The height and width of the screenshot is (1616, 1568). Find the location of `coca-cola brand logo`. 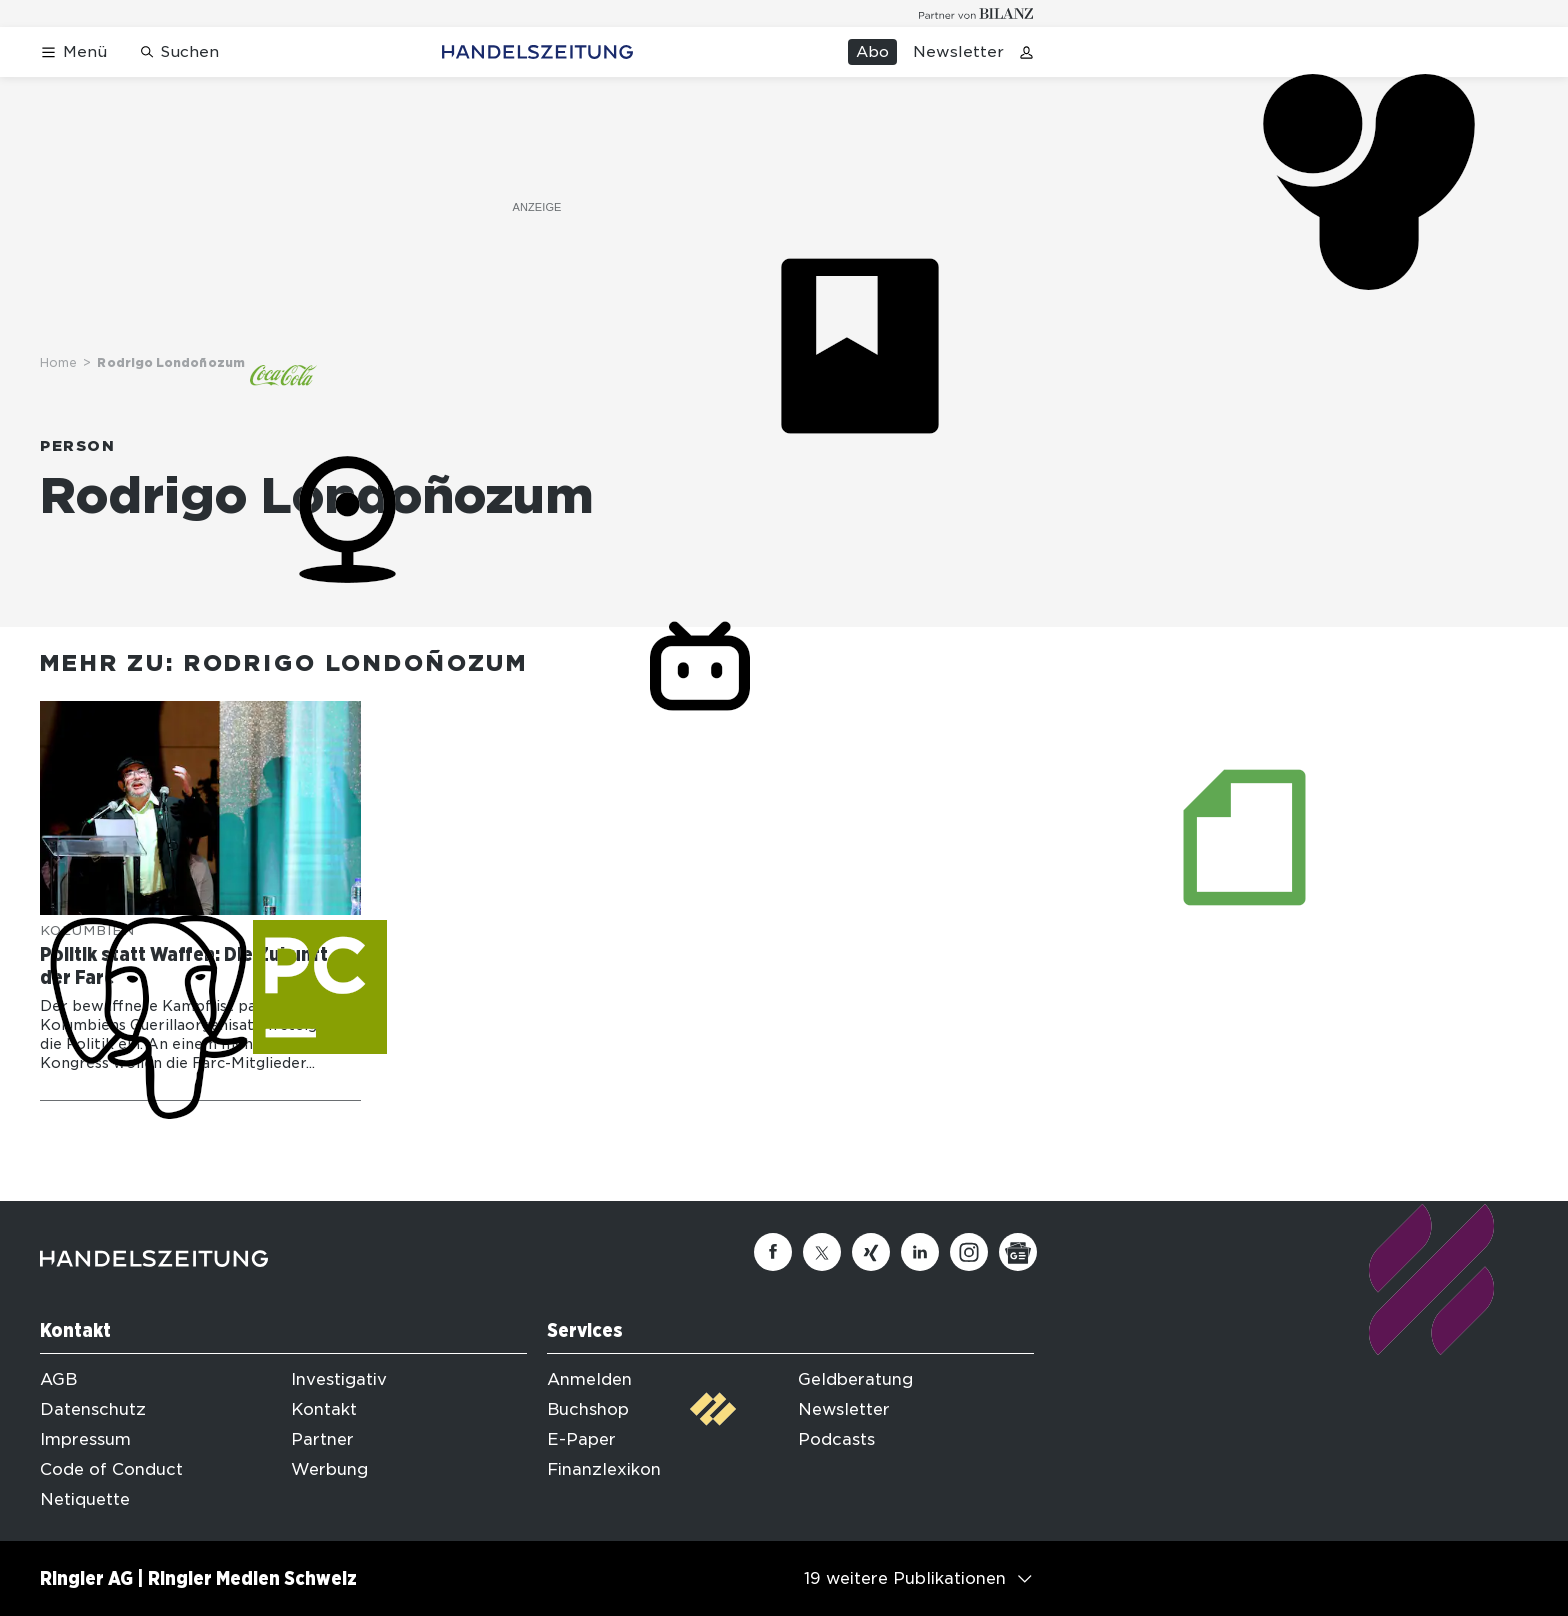

coca-cola brand logo is located at coordinates (283, 375).